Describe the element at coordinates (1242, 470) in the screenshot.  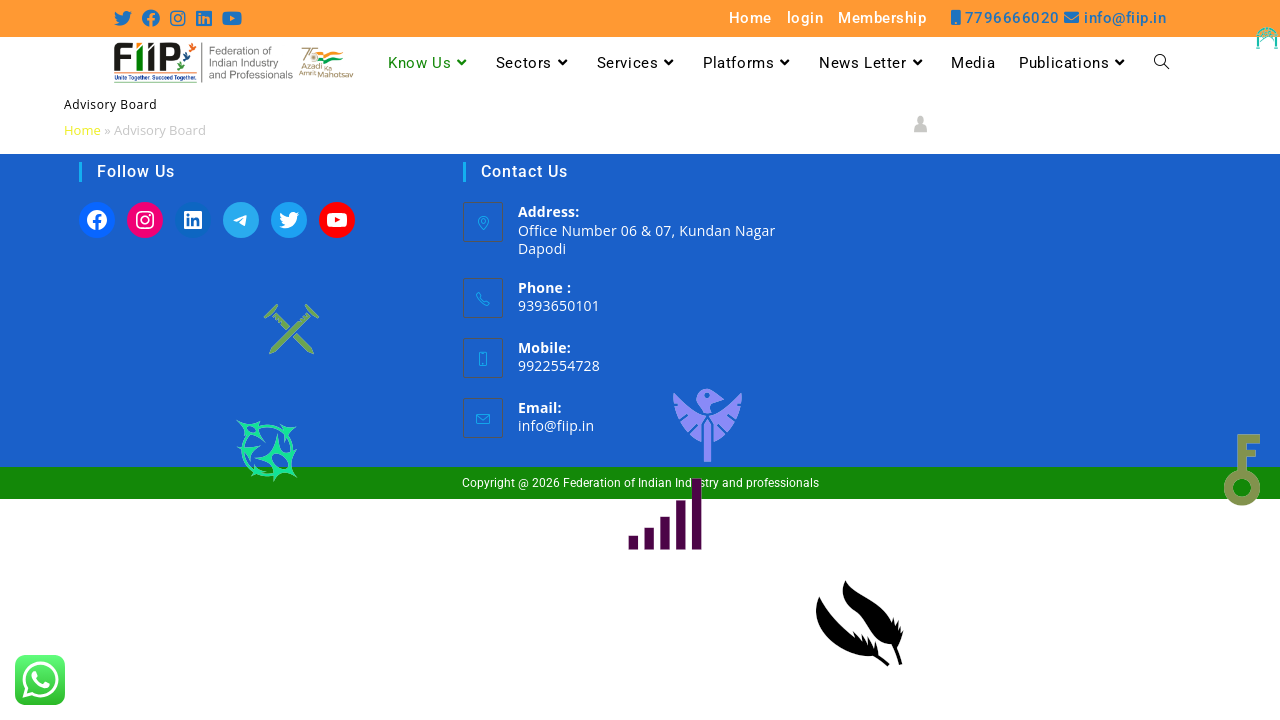
I see `unlock a feature or access restricted content` at that location.